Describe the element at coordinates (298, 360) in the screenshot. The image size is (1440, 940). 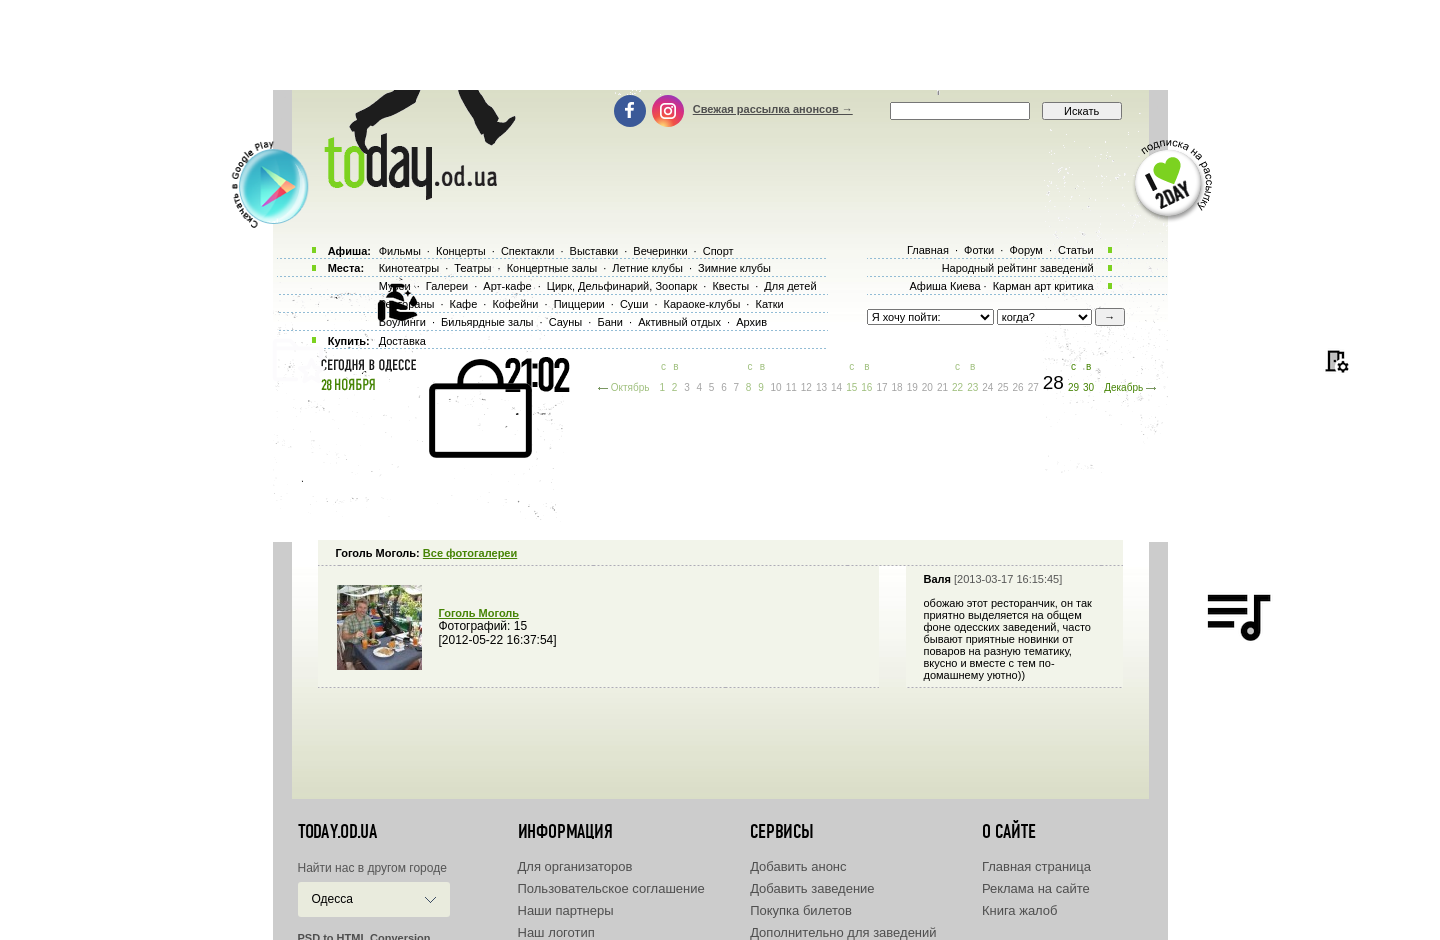
I see `access your starred or favorite folder` at that location.